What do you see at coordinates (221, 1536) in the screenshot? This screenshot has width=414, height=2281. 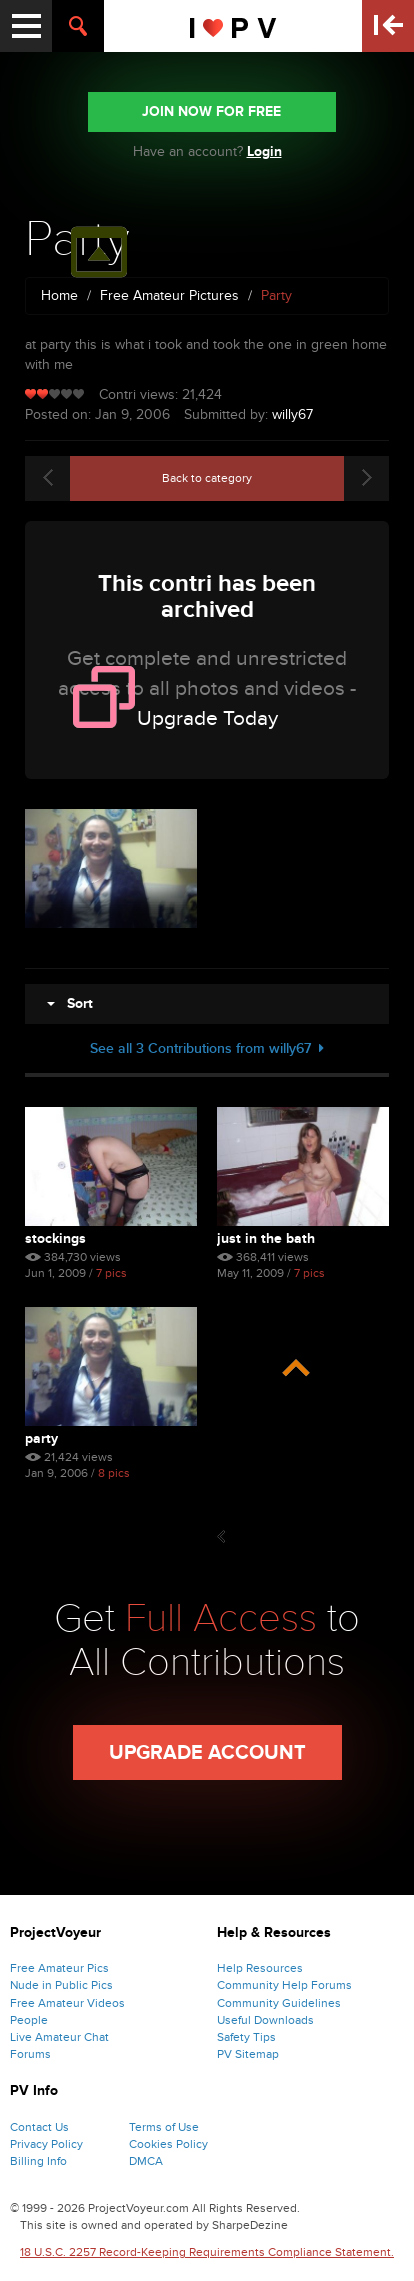 I see `go back to the previous screen` at bounding box center [221, 1536].